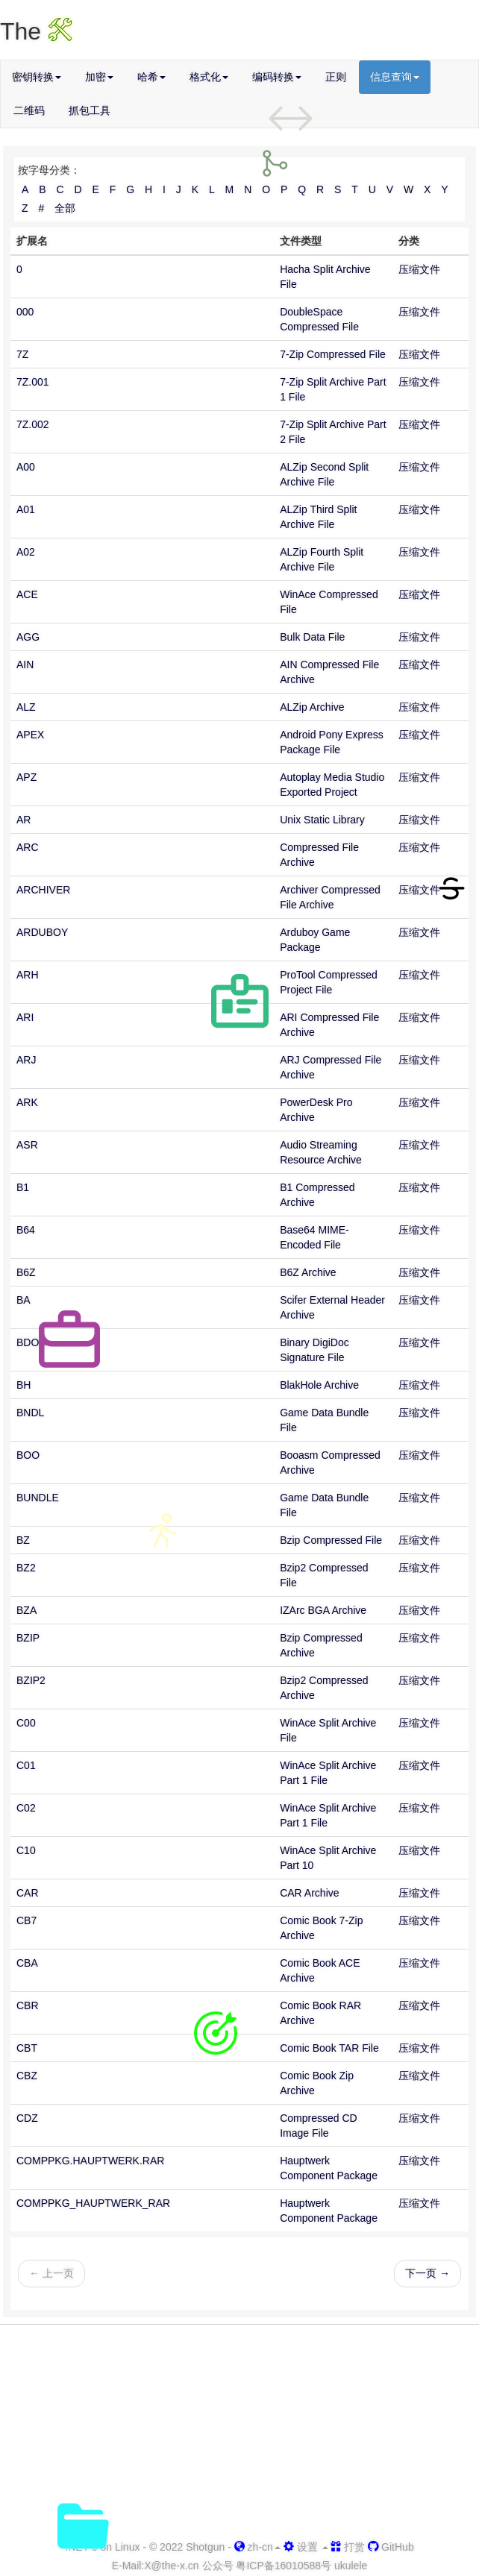  Describe the element at coordinates (84, 2526) in the screenshot. I see `an open folder in a file browser` at that location.